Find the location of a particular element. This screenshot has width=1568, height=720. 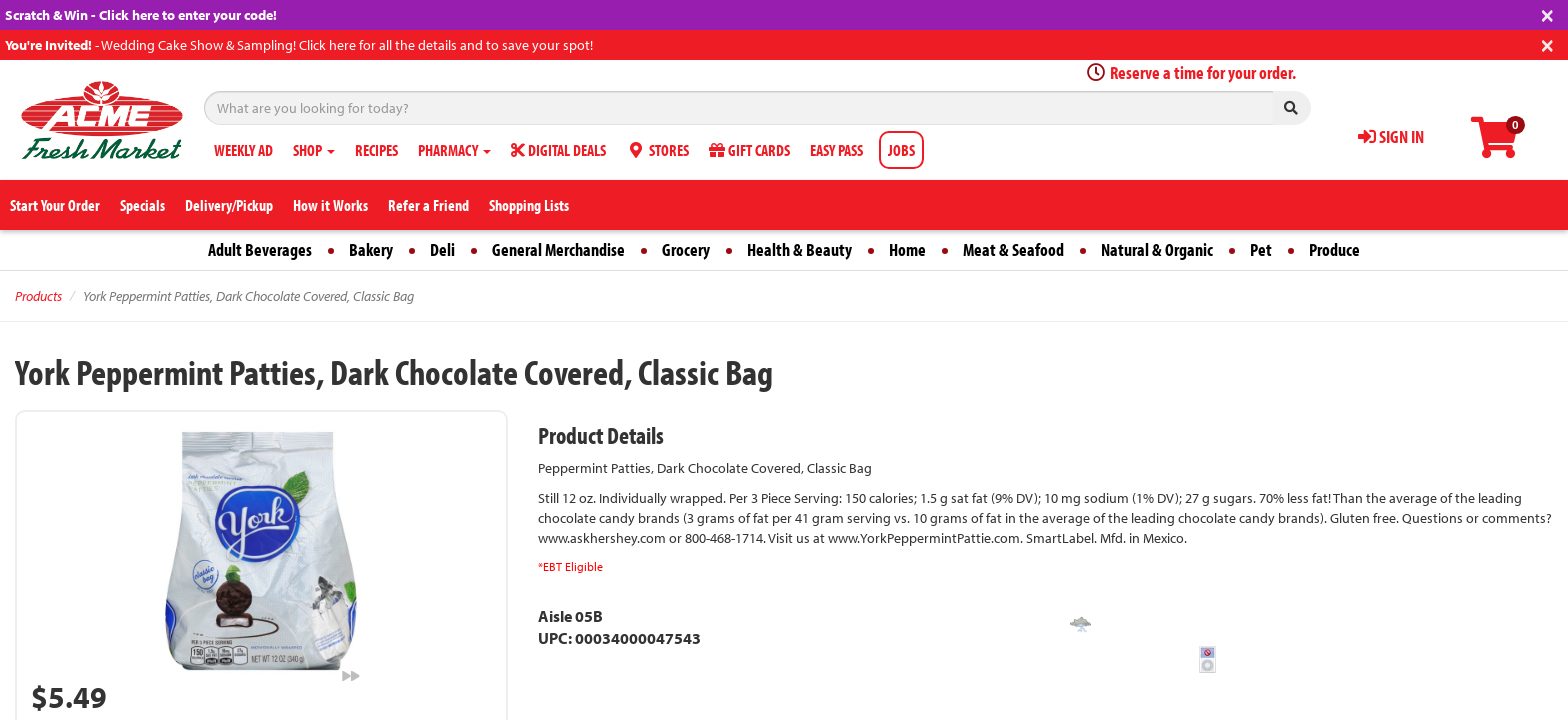

indicates stormy weather conditions is located at coordinates (1080, 623).